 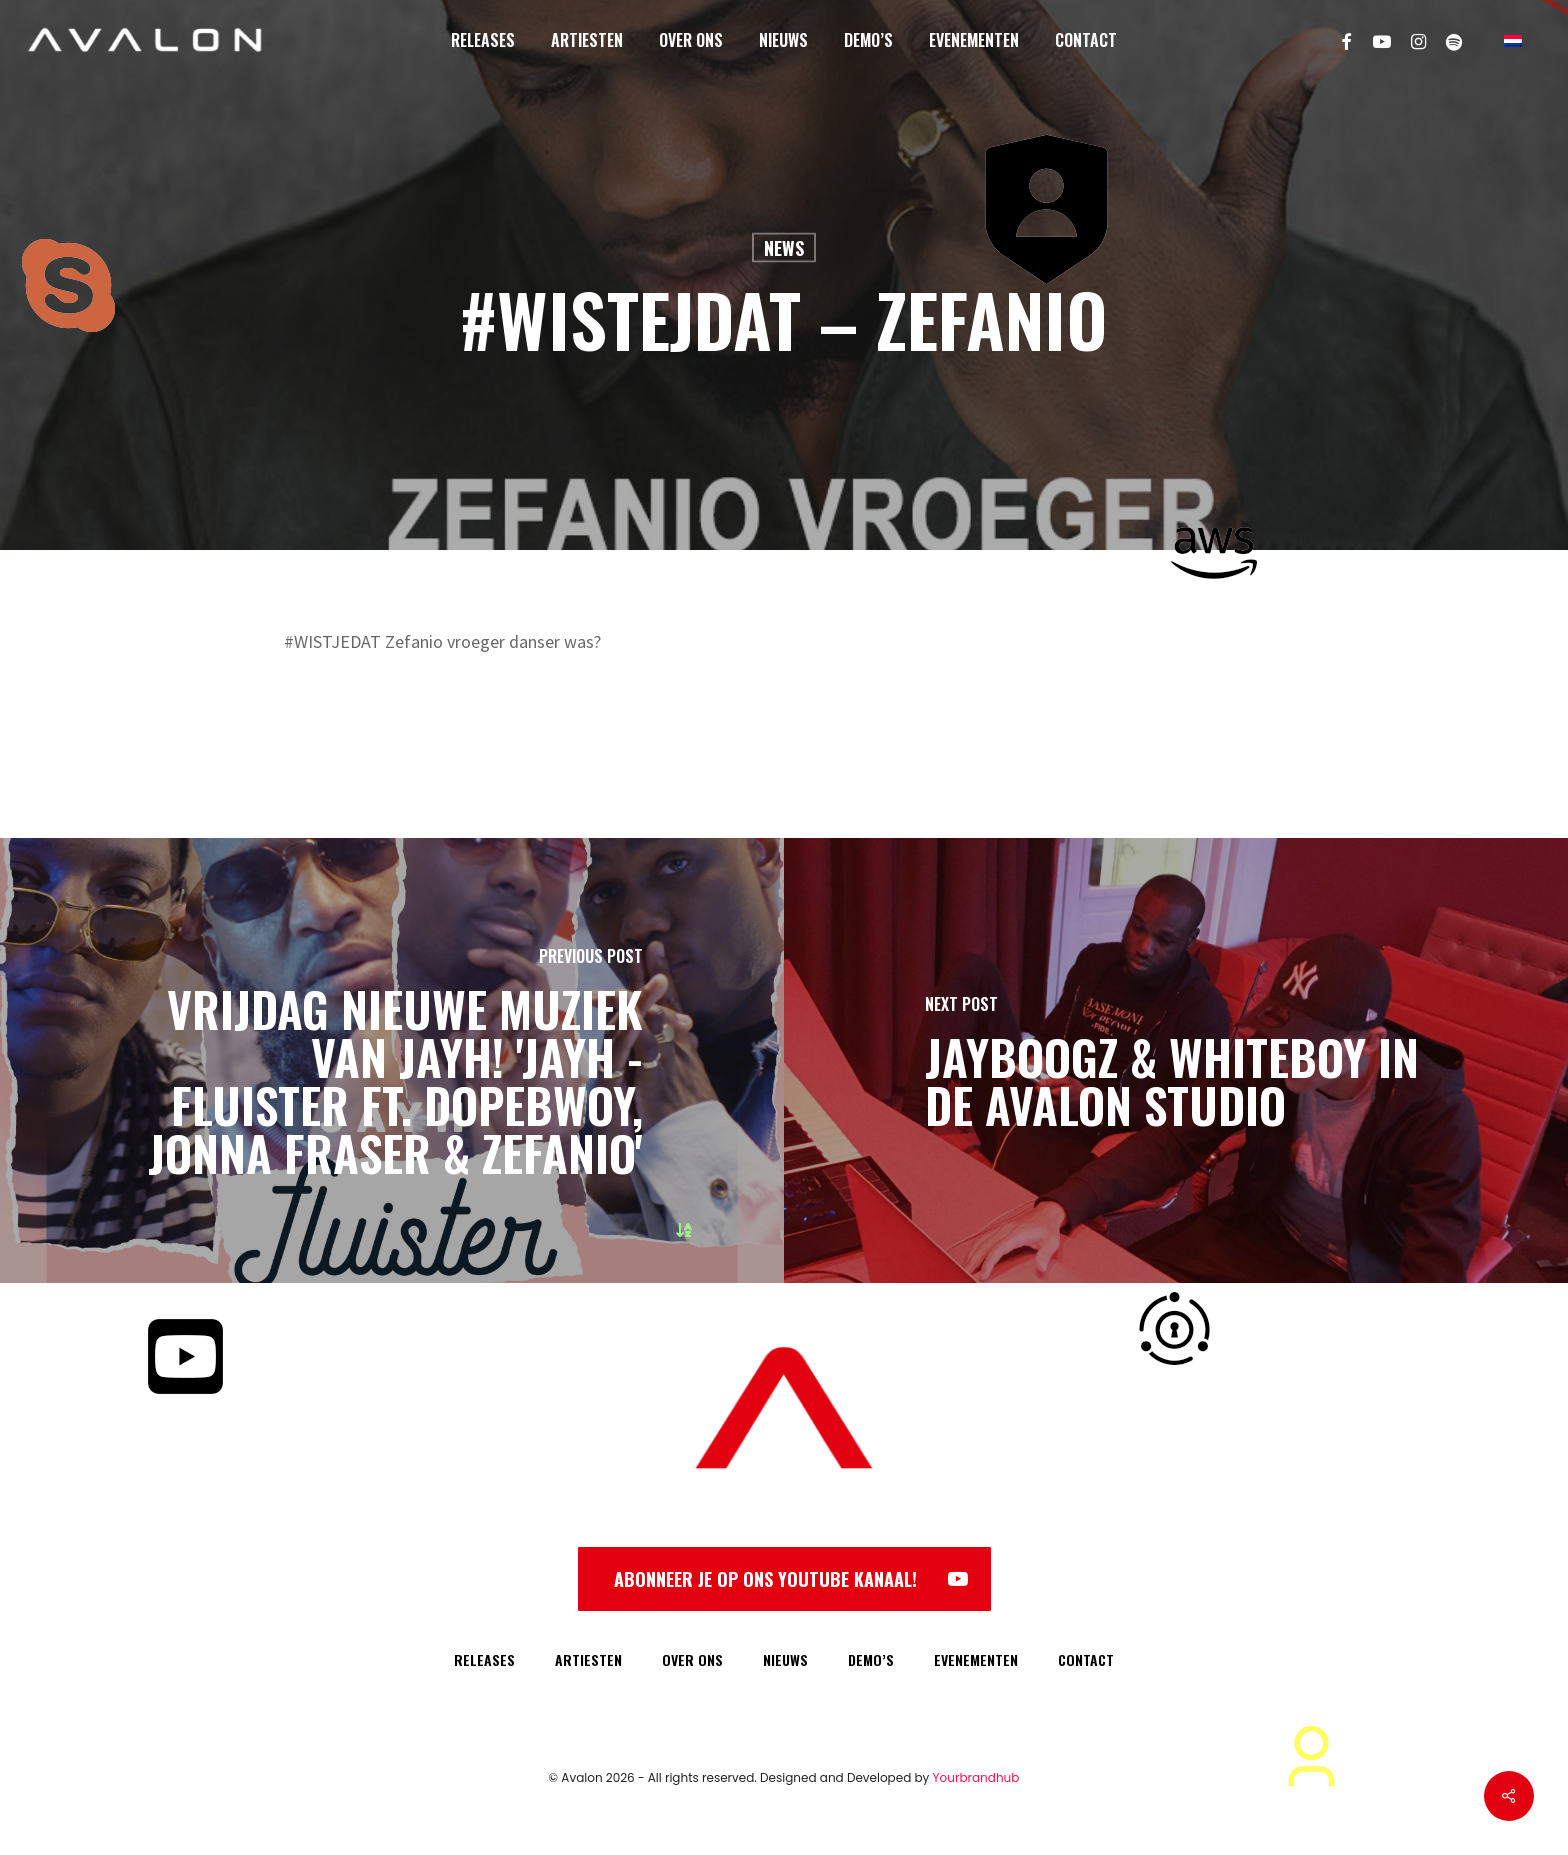 What do you see at coordinates (185, 1356) in the screenshot?
I see `open youtube` at bounding box center [185, 1356].